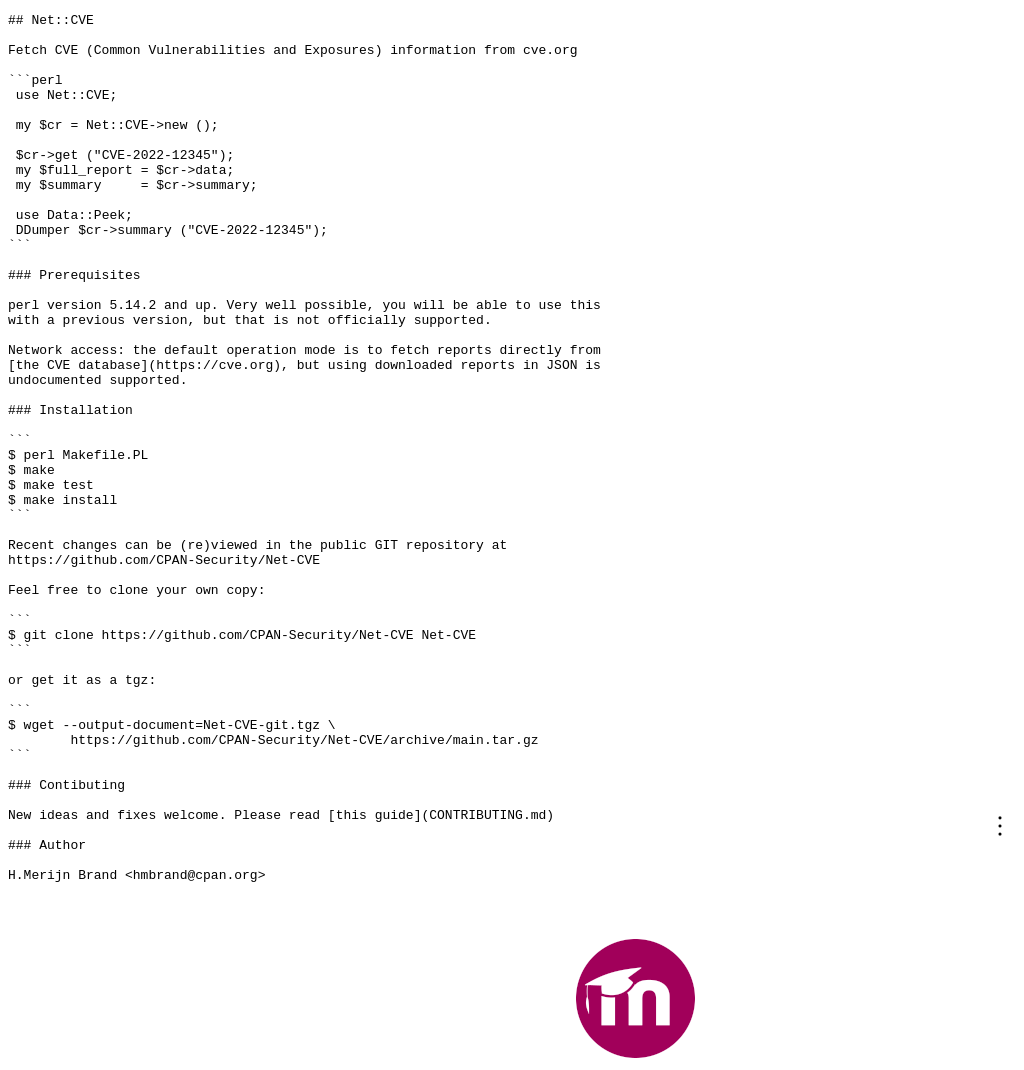 This screenshot has width=1024, height=1070. I want to click on open Moodle learning management system, so click(635, 998).